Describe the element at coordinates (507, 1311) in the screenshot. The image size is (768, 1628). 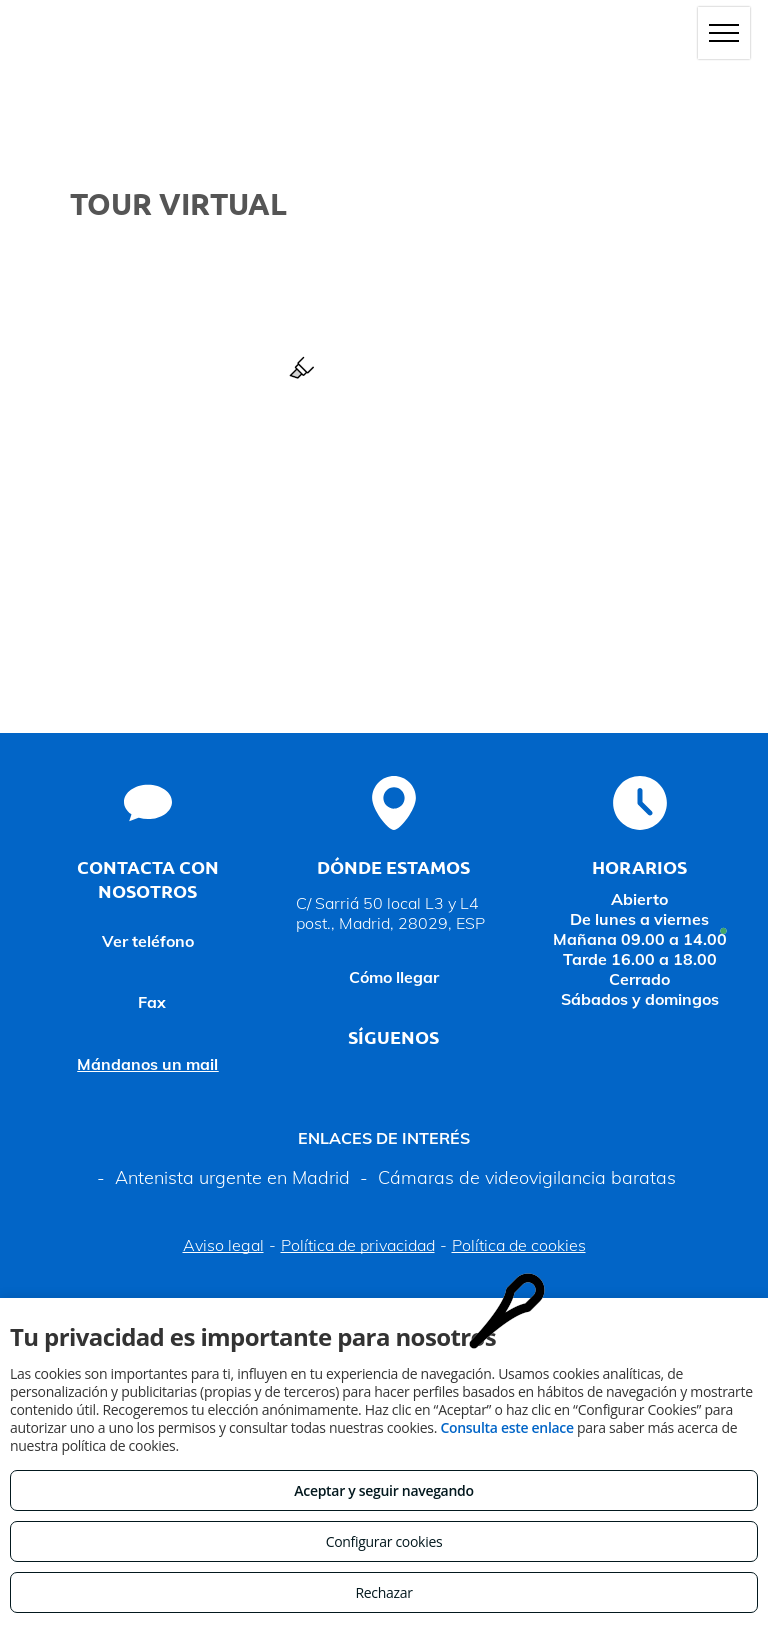
I see `access sewing or crafting tools` at that location.